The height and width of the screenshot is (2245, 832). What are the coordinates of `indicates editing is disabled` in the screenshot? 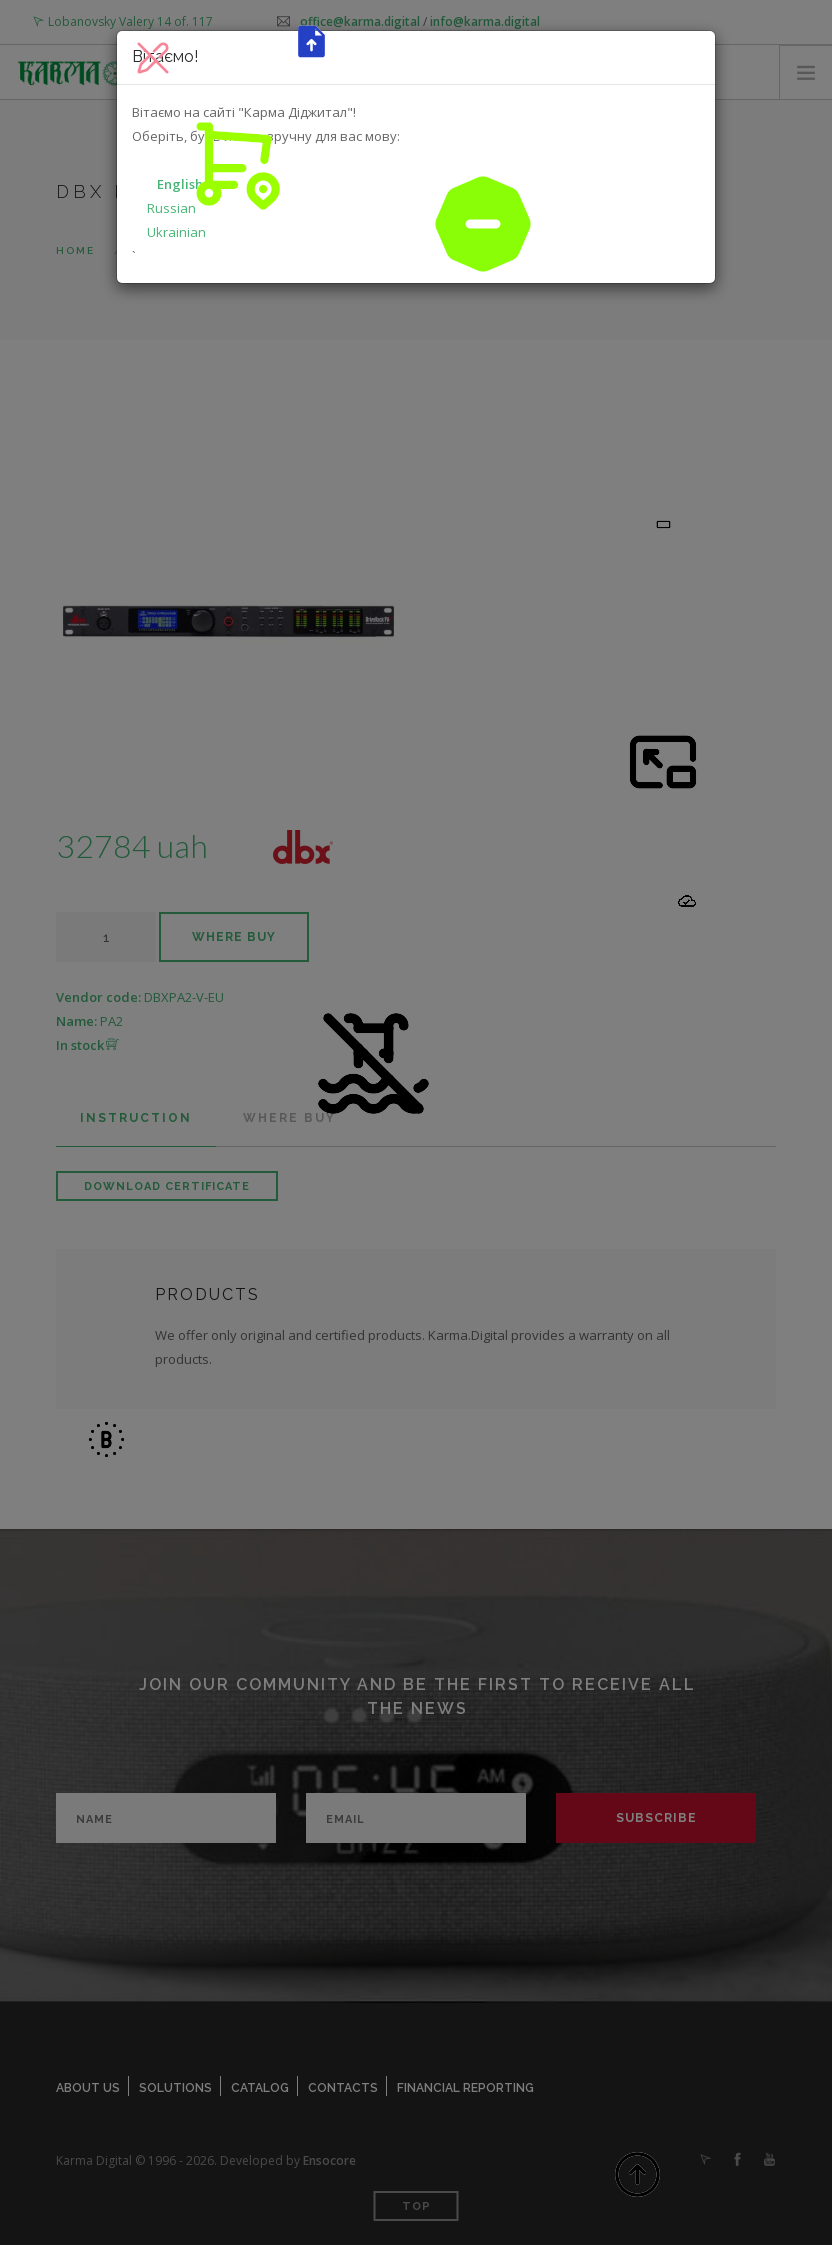 It's located at (153, 58).